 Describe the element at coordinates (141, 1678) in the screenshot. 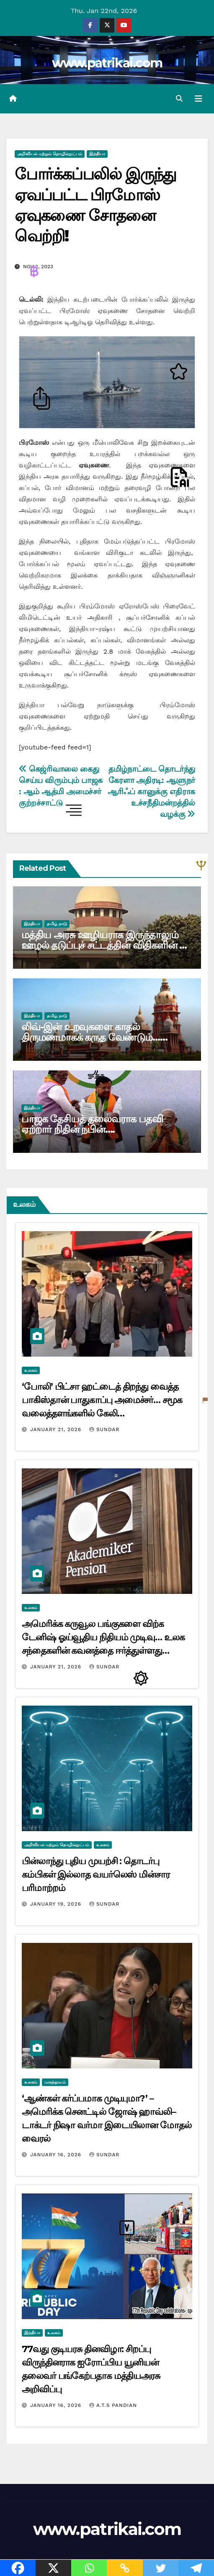

I see `adjust screen brightness to a lower level` at that location.